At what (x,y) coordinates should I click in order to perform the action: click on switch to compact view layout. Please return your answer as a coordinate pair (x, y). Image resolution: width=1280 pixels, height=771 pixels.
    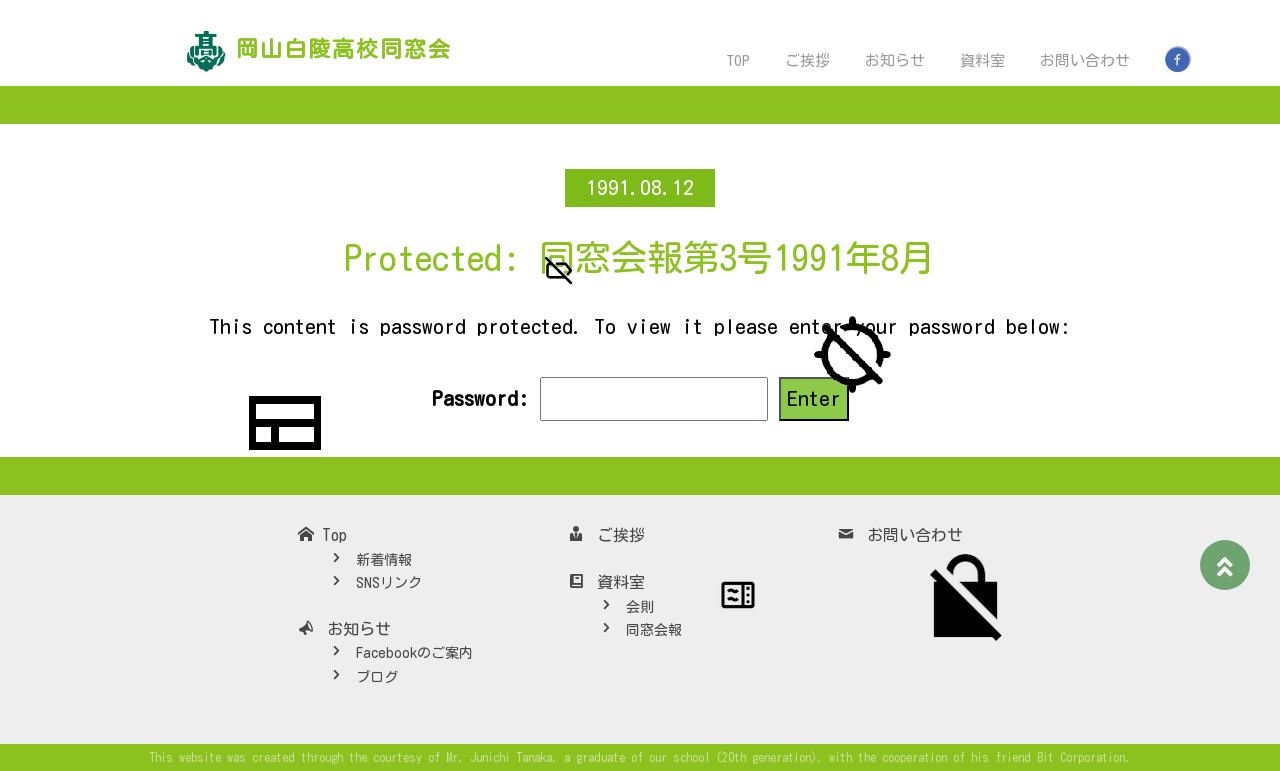
    Looking at the image, I should click on (283, 423).